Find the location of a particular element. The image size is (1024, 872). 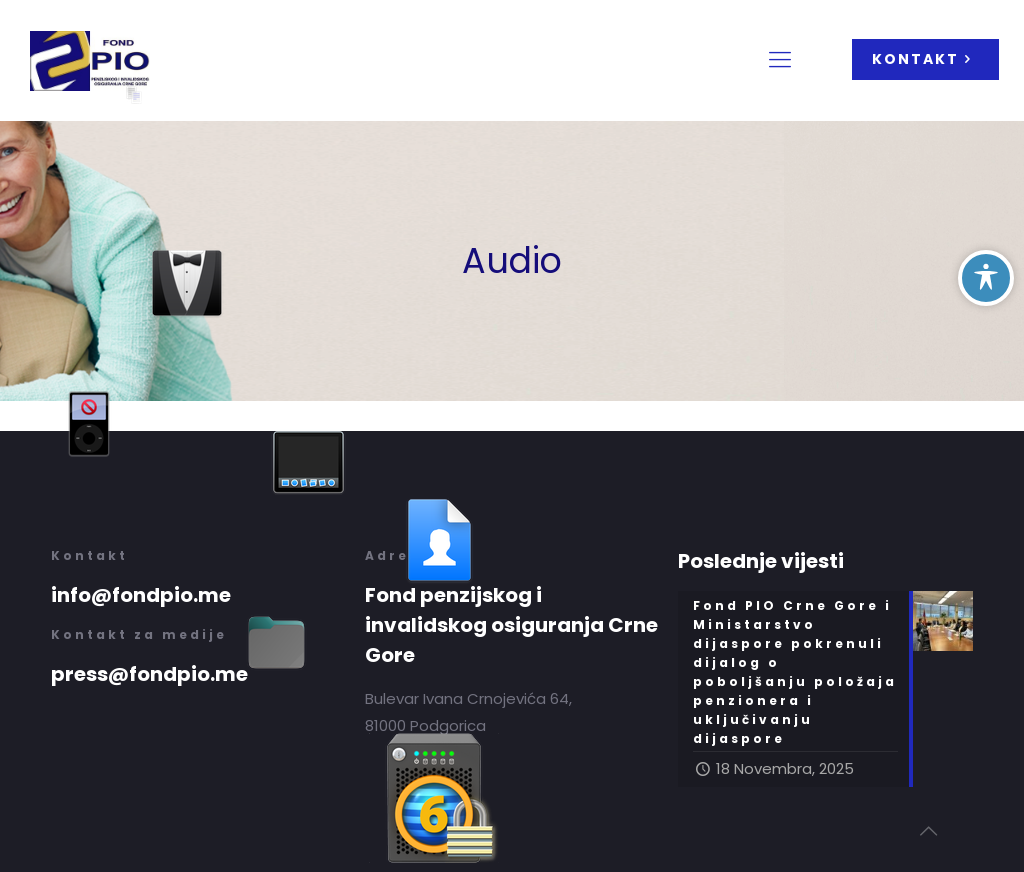

iPod device not connected or unavailable is located at coordinates (89, 424).